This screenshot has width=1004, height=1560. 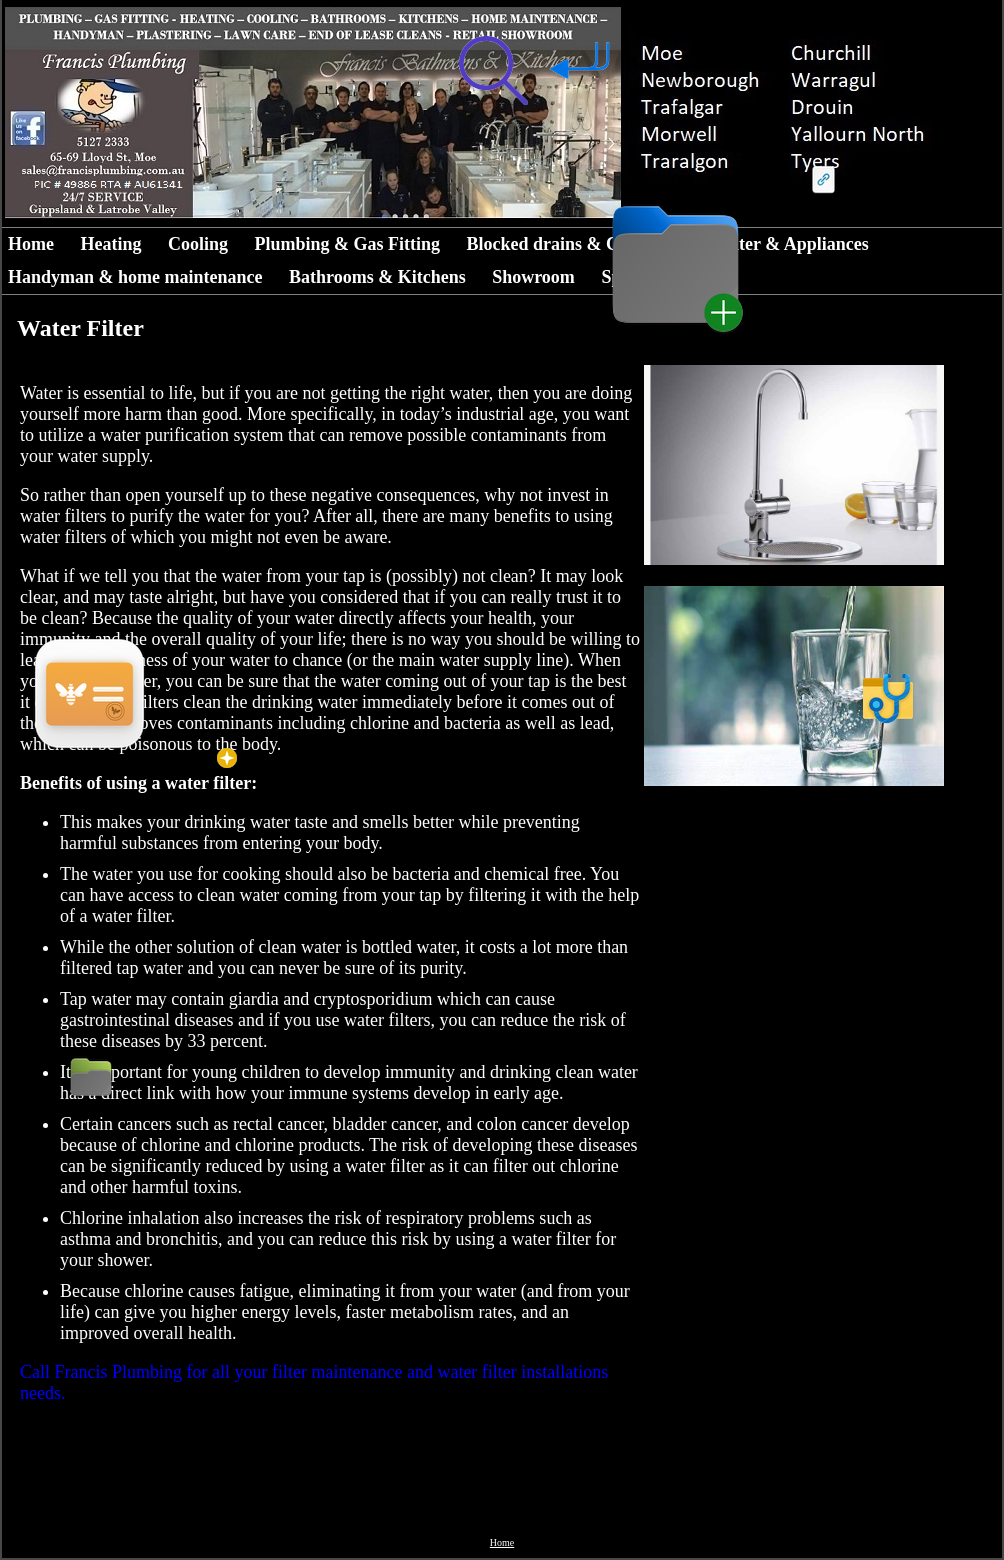 I want to click on search system preferences or settings, so click(x=493, y=70).